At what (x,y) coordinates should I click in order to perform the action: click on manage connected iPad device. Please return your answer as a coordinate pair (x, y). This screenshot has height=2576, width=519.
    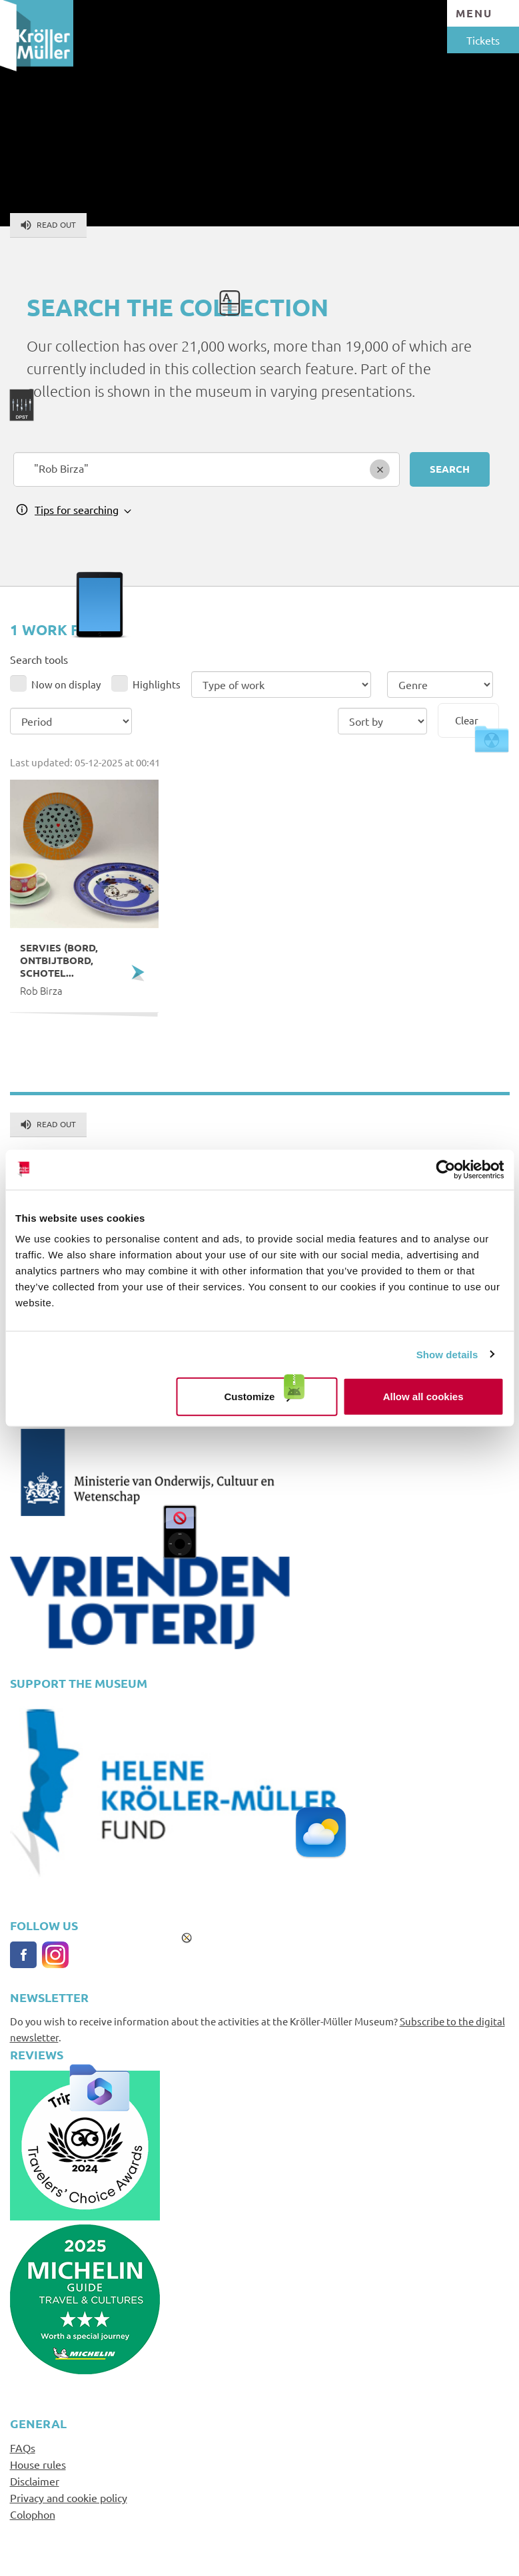
    Looking at the image, I should click on (99, 604).